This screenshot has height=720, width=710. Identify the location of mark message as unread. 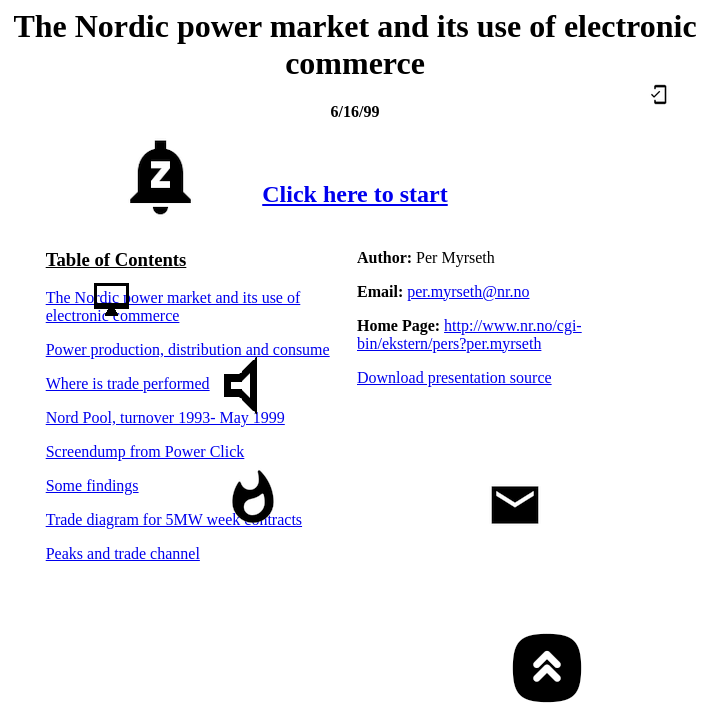
(515, 505).